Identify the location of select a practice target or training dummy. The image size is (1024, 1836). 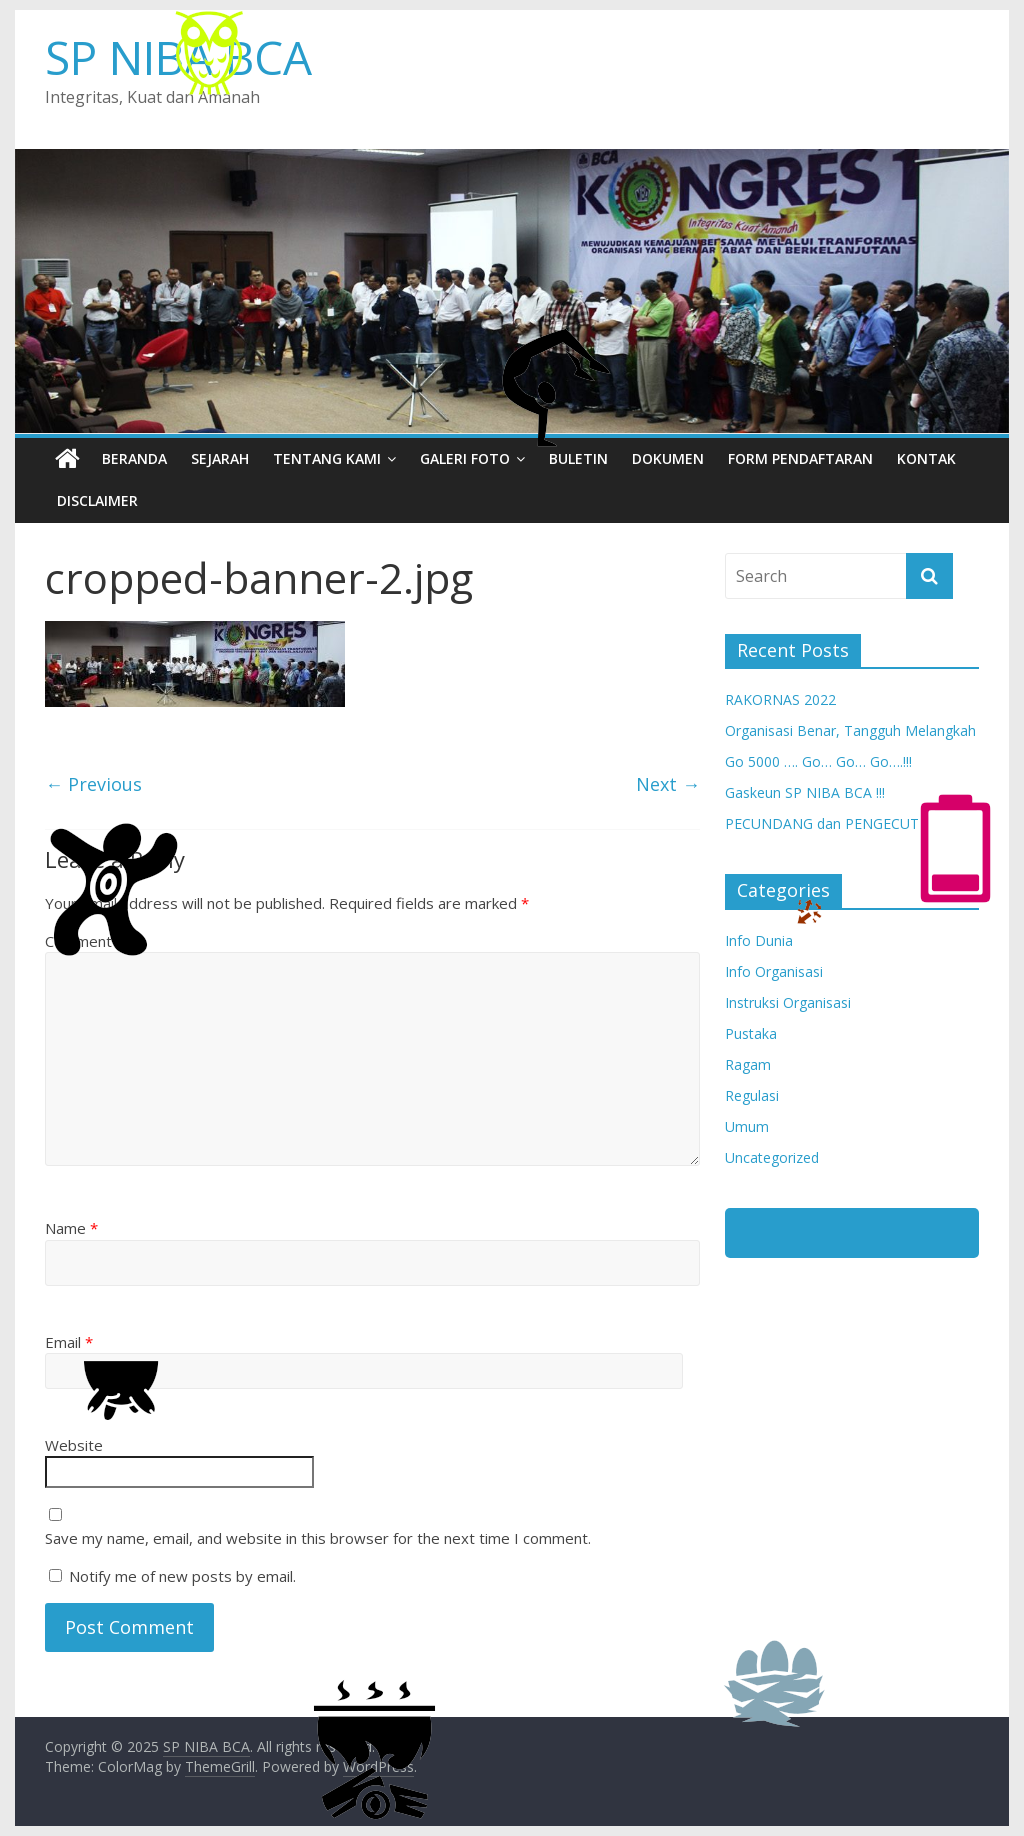
(112, 889).